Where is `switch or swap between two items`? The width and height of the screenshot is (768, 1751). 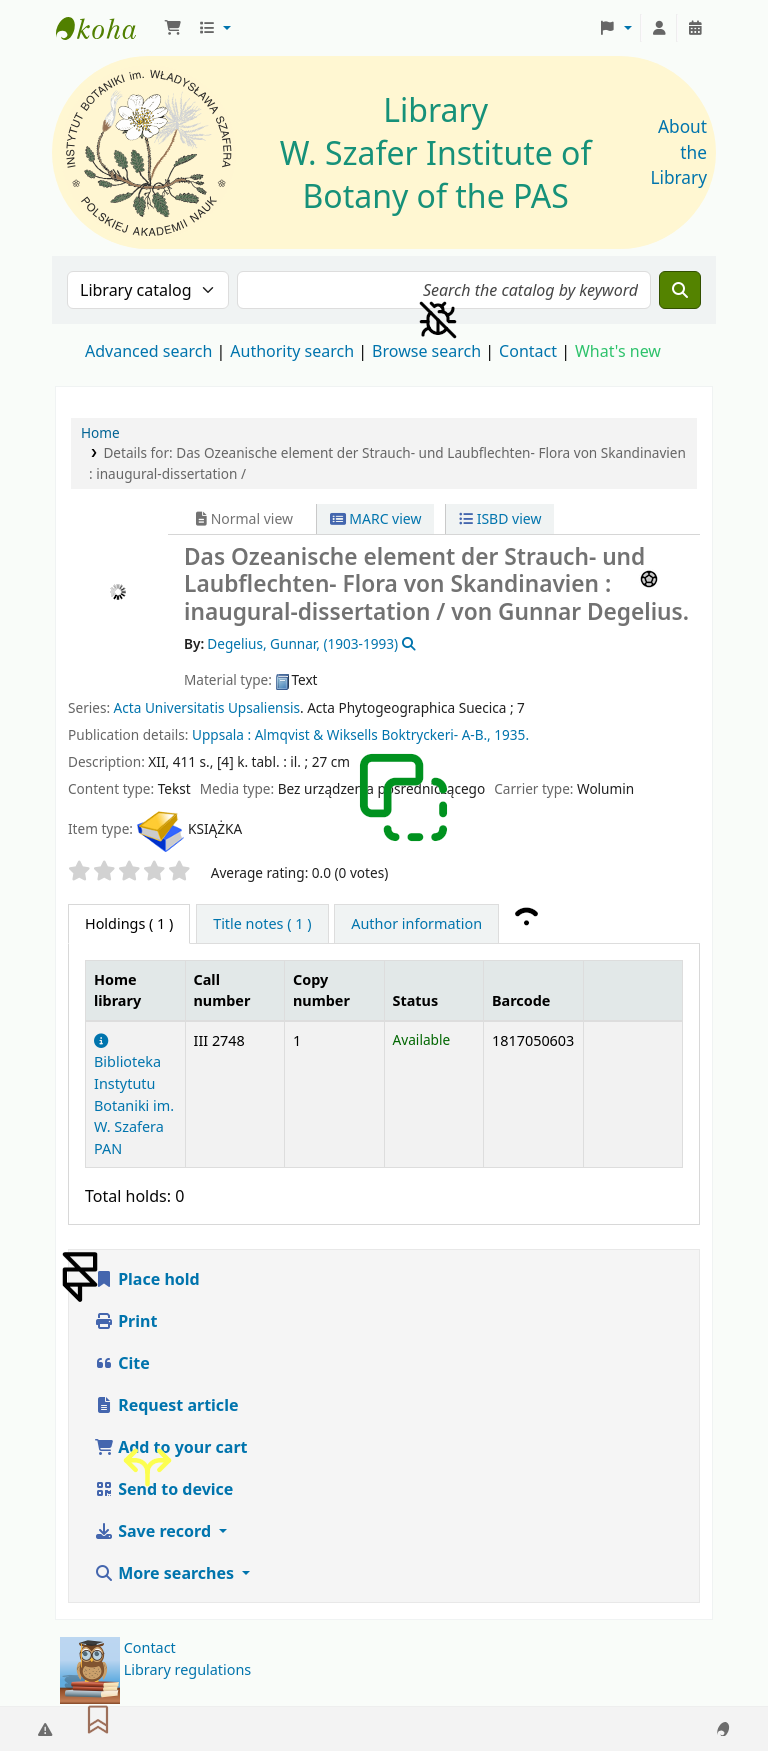 switch or swap between two items is located at coordinates (147, 1467).